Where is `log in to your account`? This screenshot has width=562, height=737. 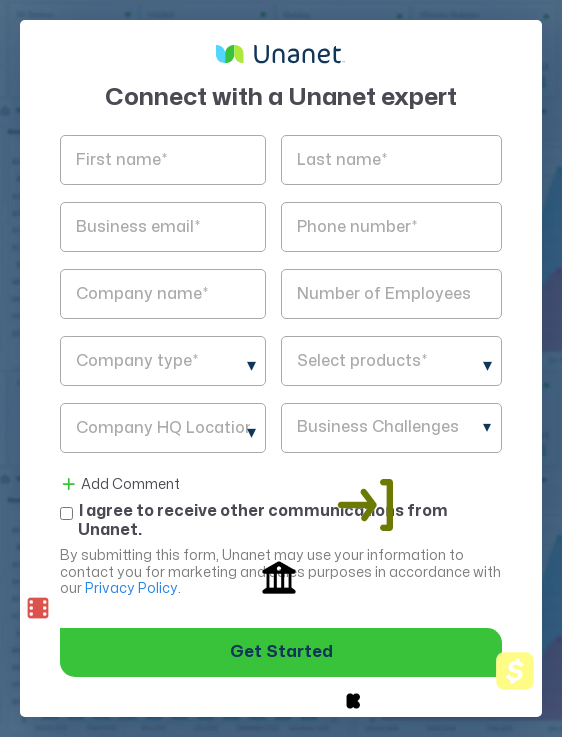 log in to your account is located at coordinates (367, 505).